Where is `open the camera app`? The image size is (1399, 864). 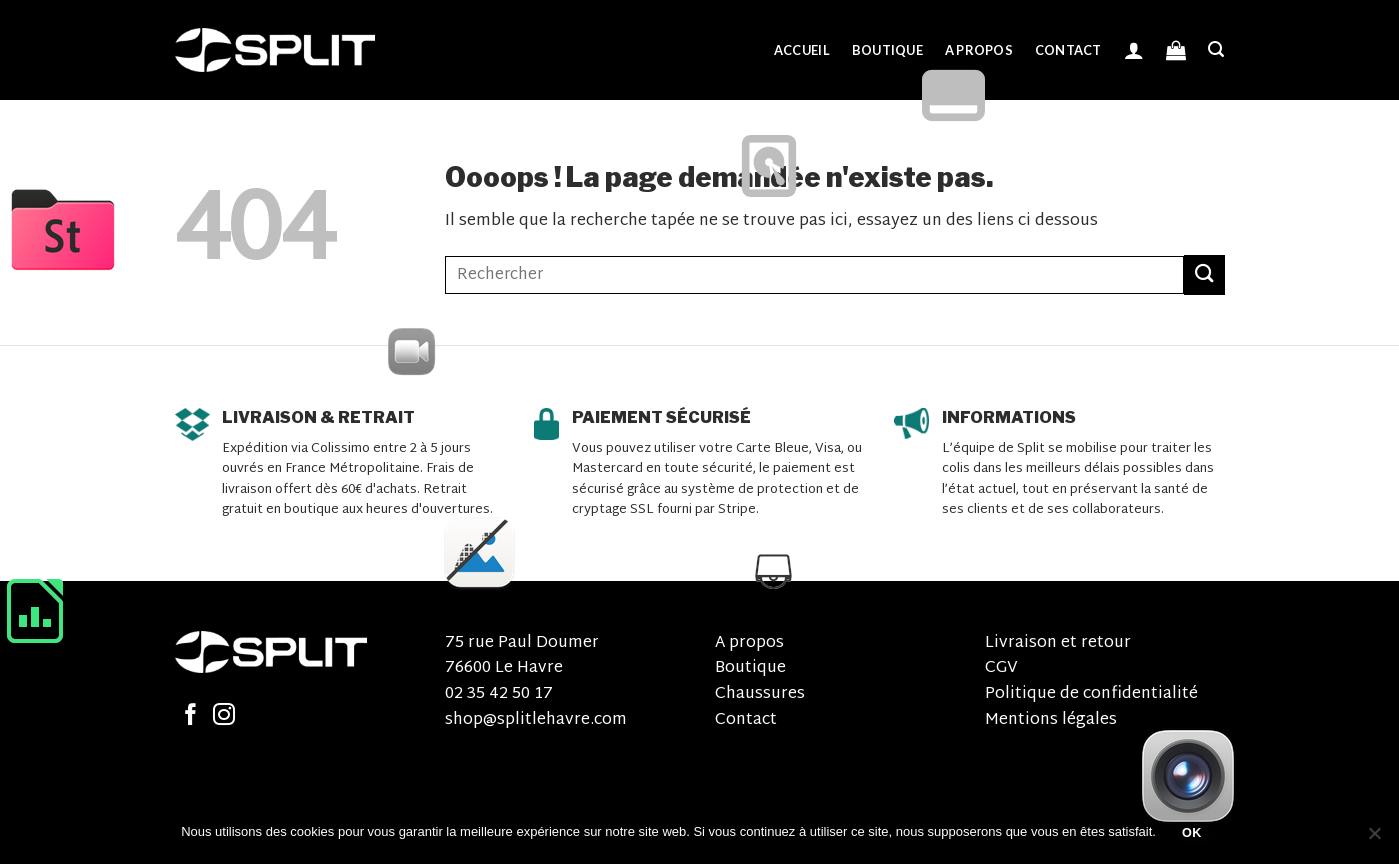 open the camera app is located at coordinates (1188, 776).